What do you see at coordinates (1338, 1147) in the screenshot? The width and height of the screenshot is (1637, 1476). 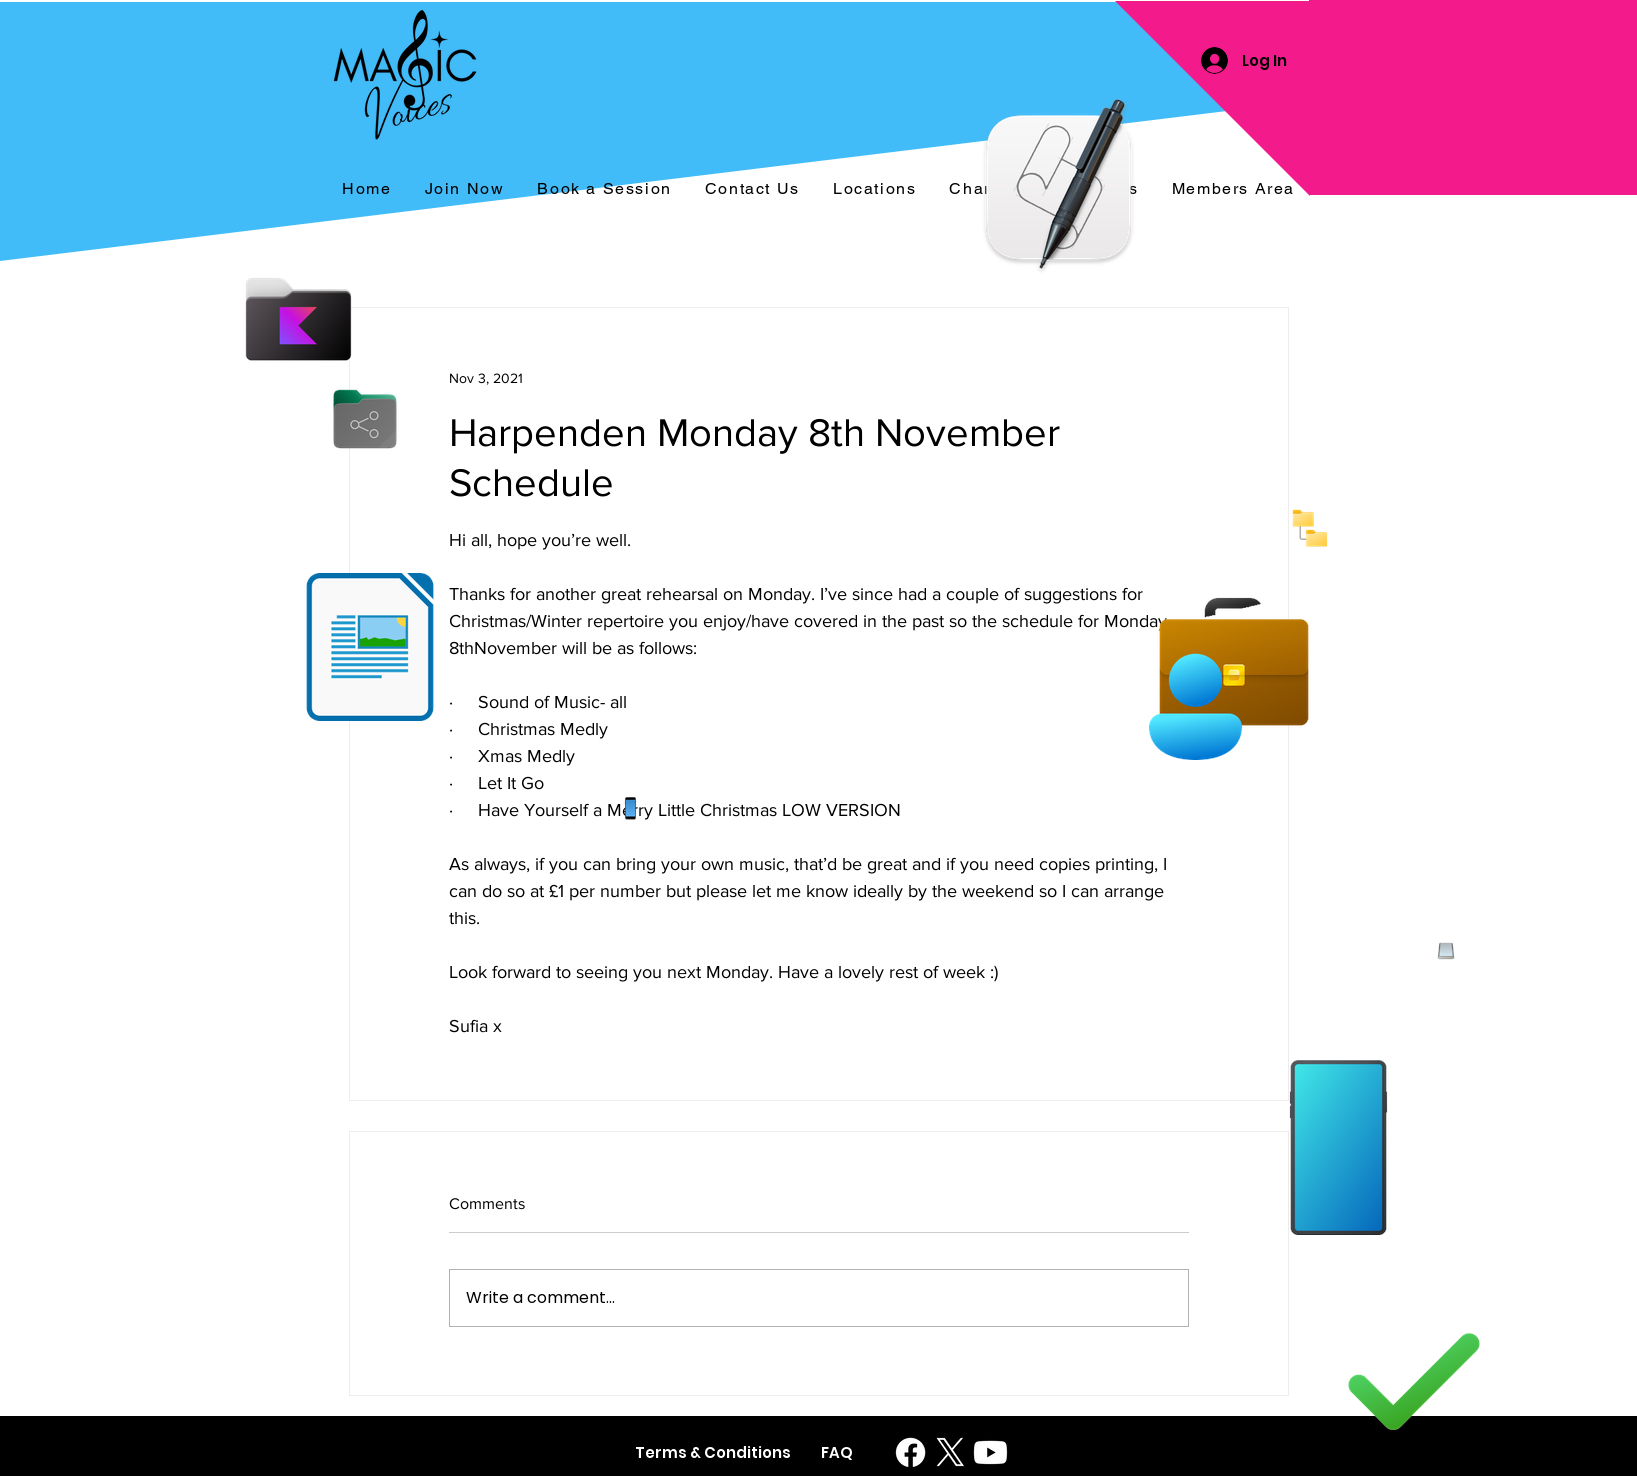 I see `indicates a connected mobile device` at bounding box center [1338, 1147].